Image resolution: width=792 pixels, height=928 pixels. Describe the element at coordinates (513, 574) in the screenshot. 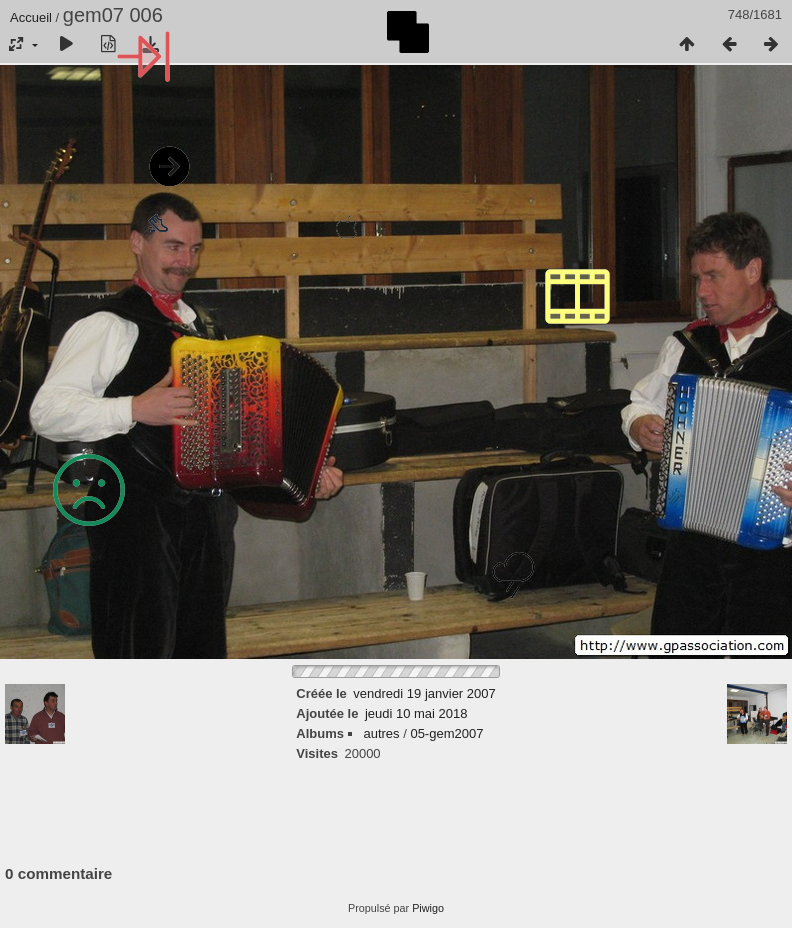

I see `current weather conditions: rain` at that location.